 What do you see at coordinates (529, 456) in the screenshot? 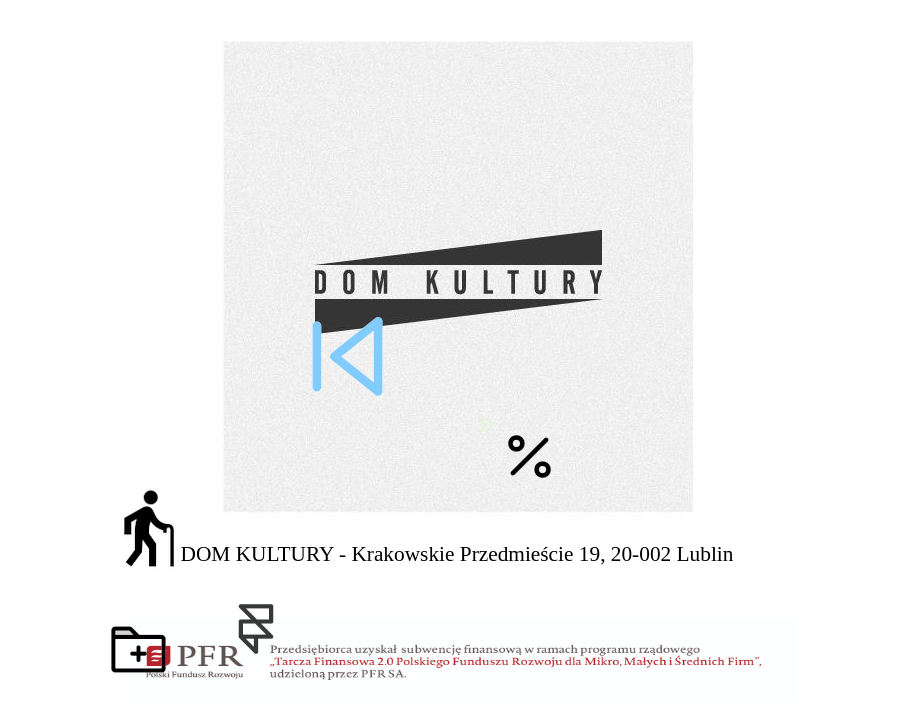
I see `view or apply a discount` at bounding box center [529, 456].